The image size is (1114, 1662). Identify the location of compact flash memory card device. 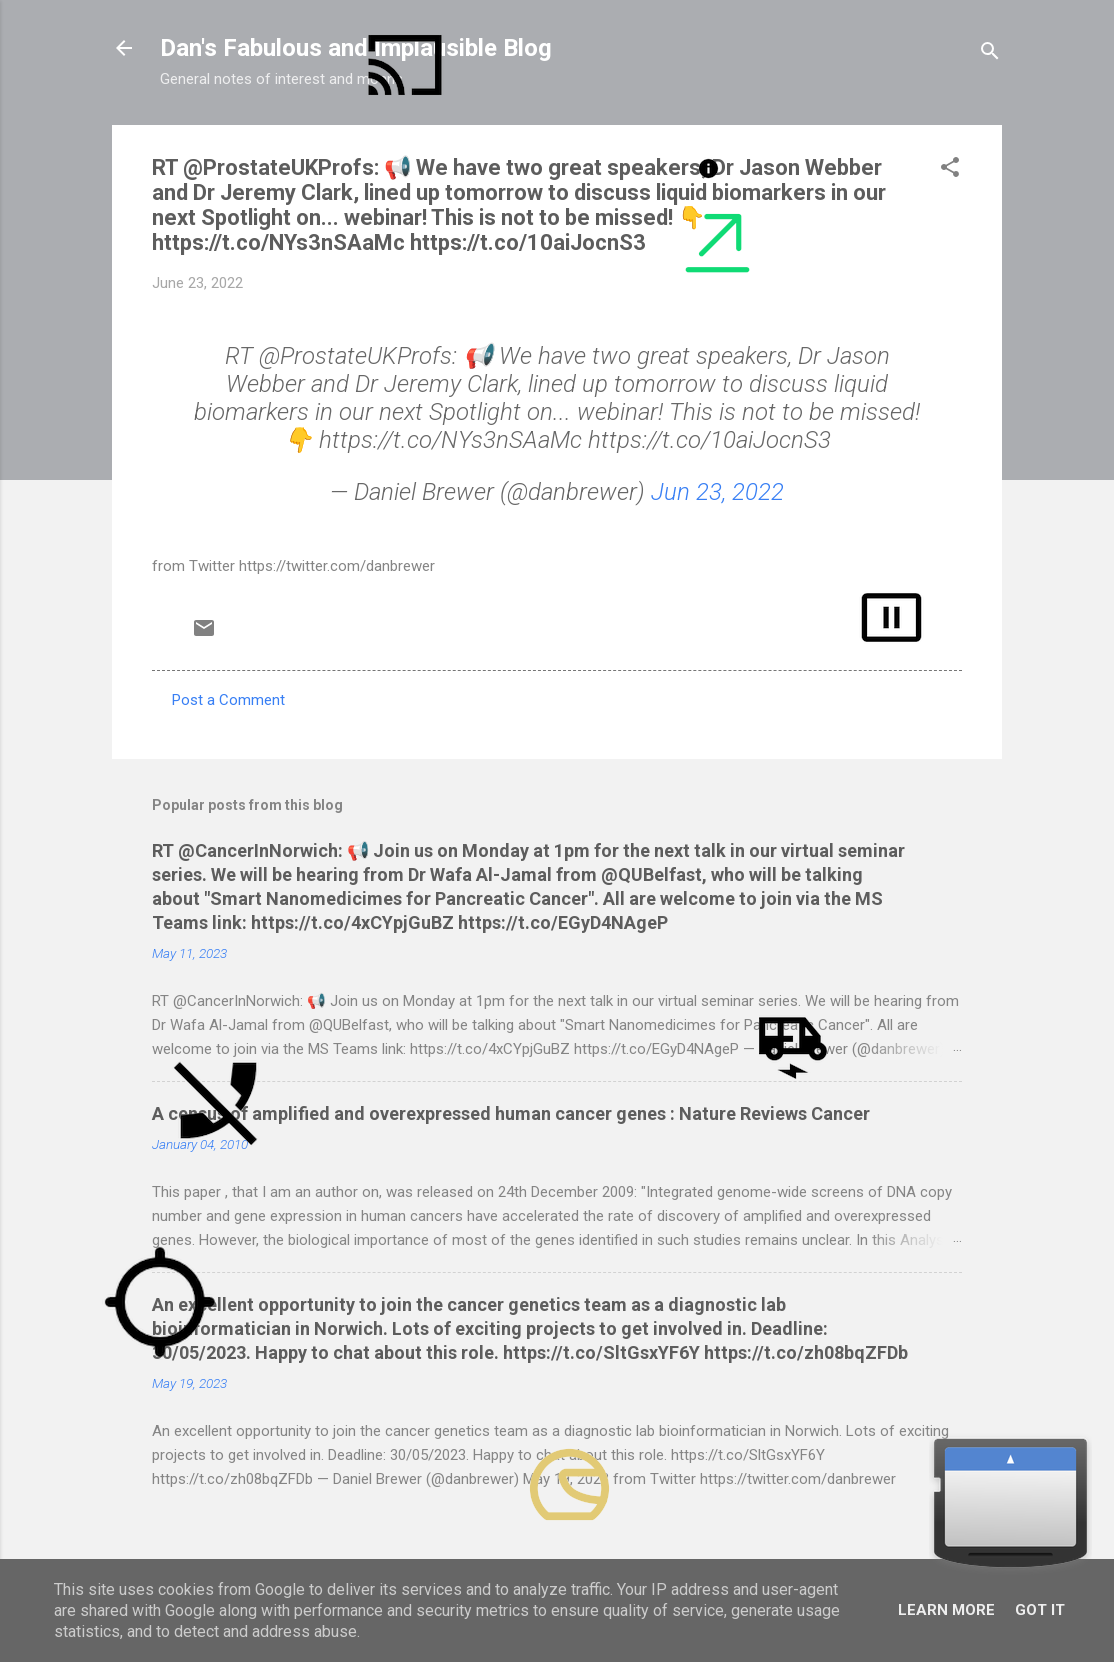
(1010, 1504).